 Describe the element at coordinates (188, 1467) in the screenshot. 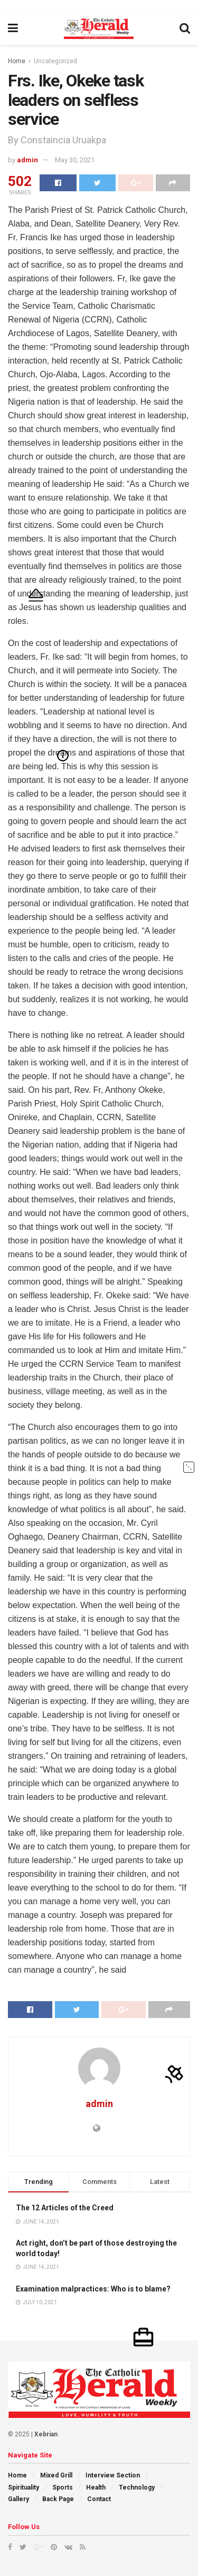

I see `roll or randomize a selection` at that location.